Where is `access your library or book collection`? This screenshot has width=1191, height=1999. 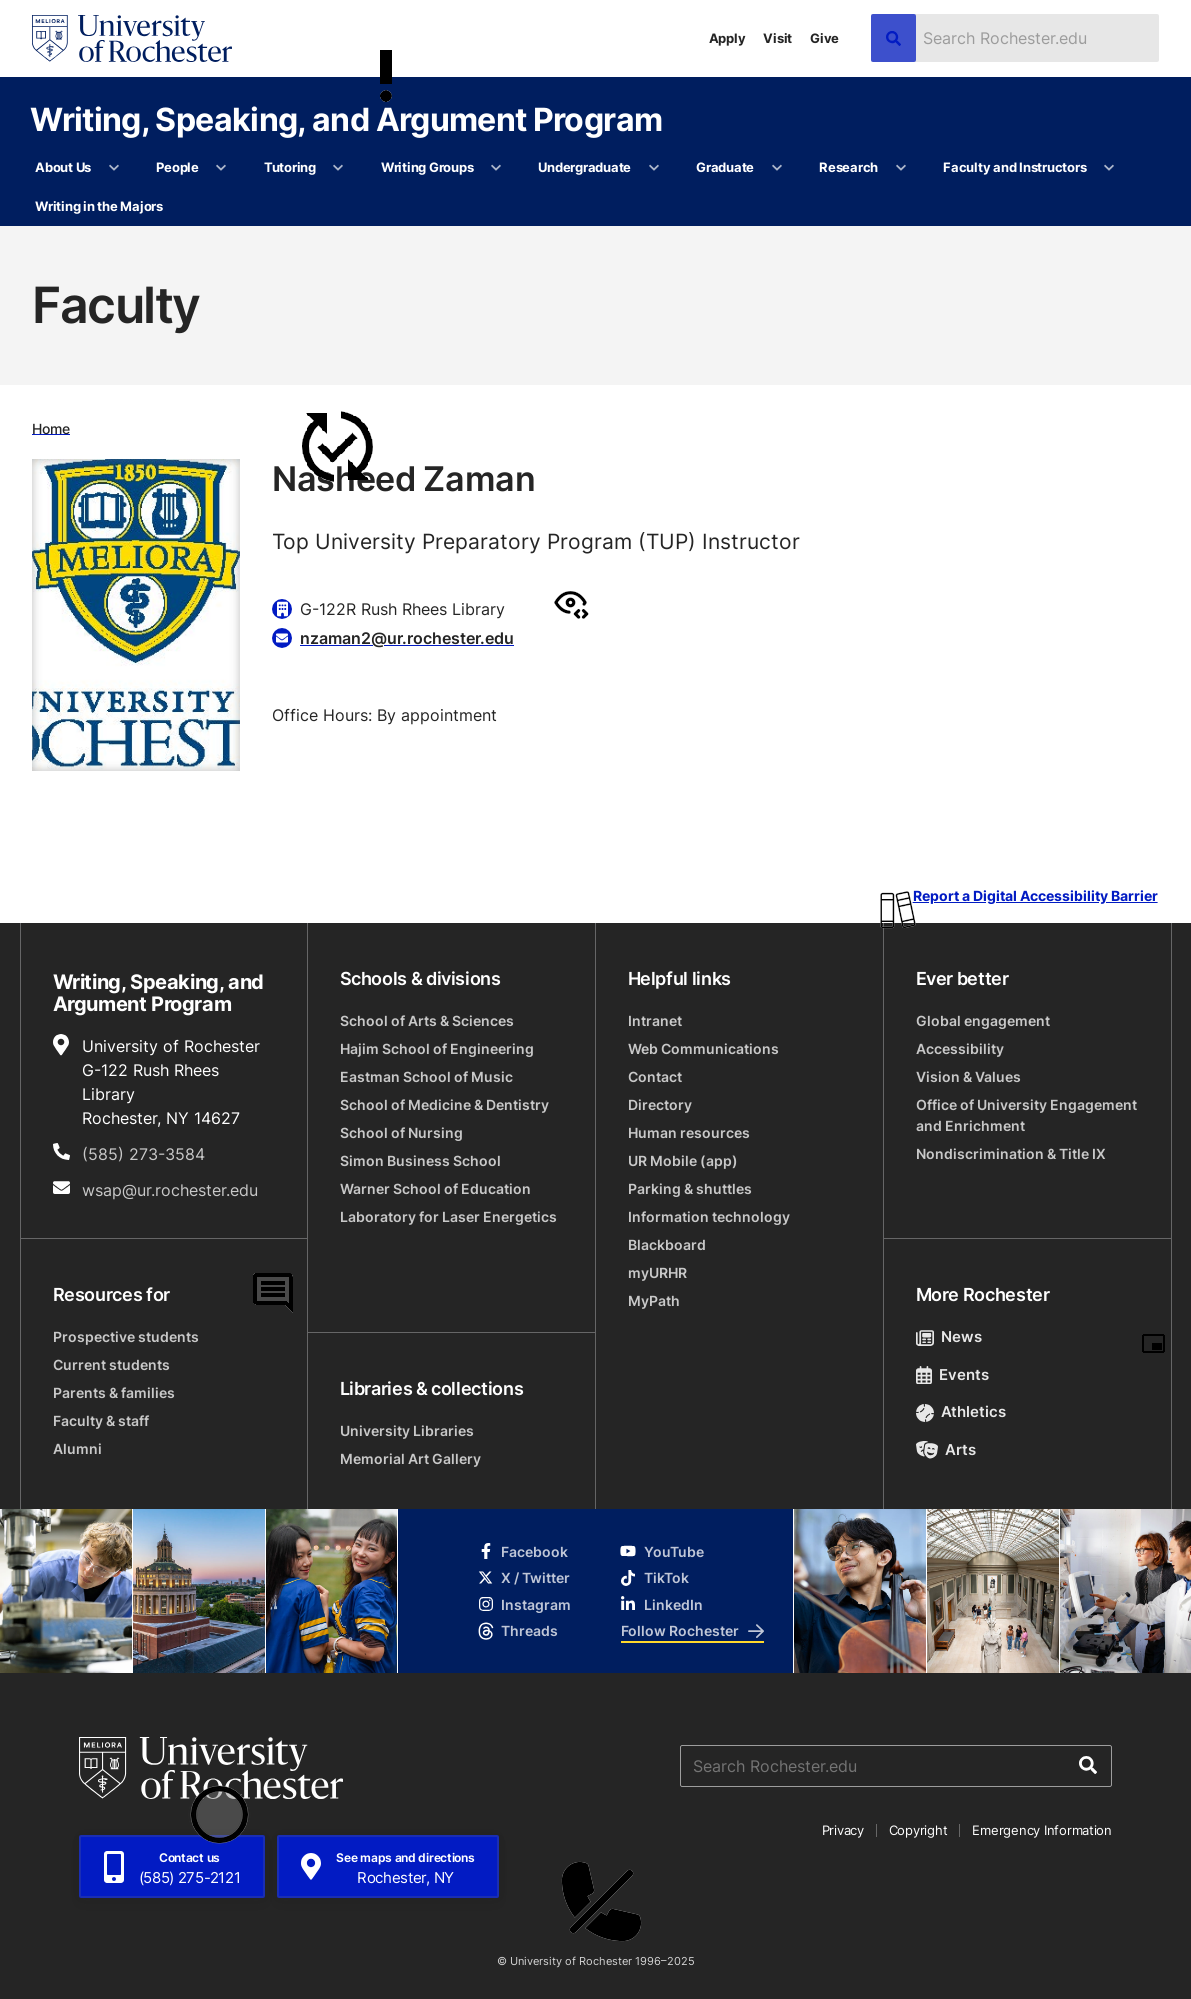
access your library or book collection is located at coordinates (896, 910).